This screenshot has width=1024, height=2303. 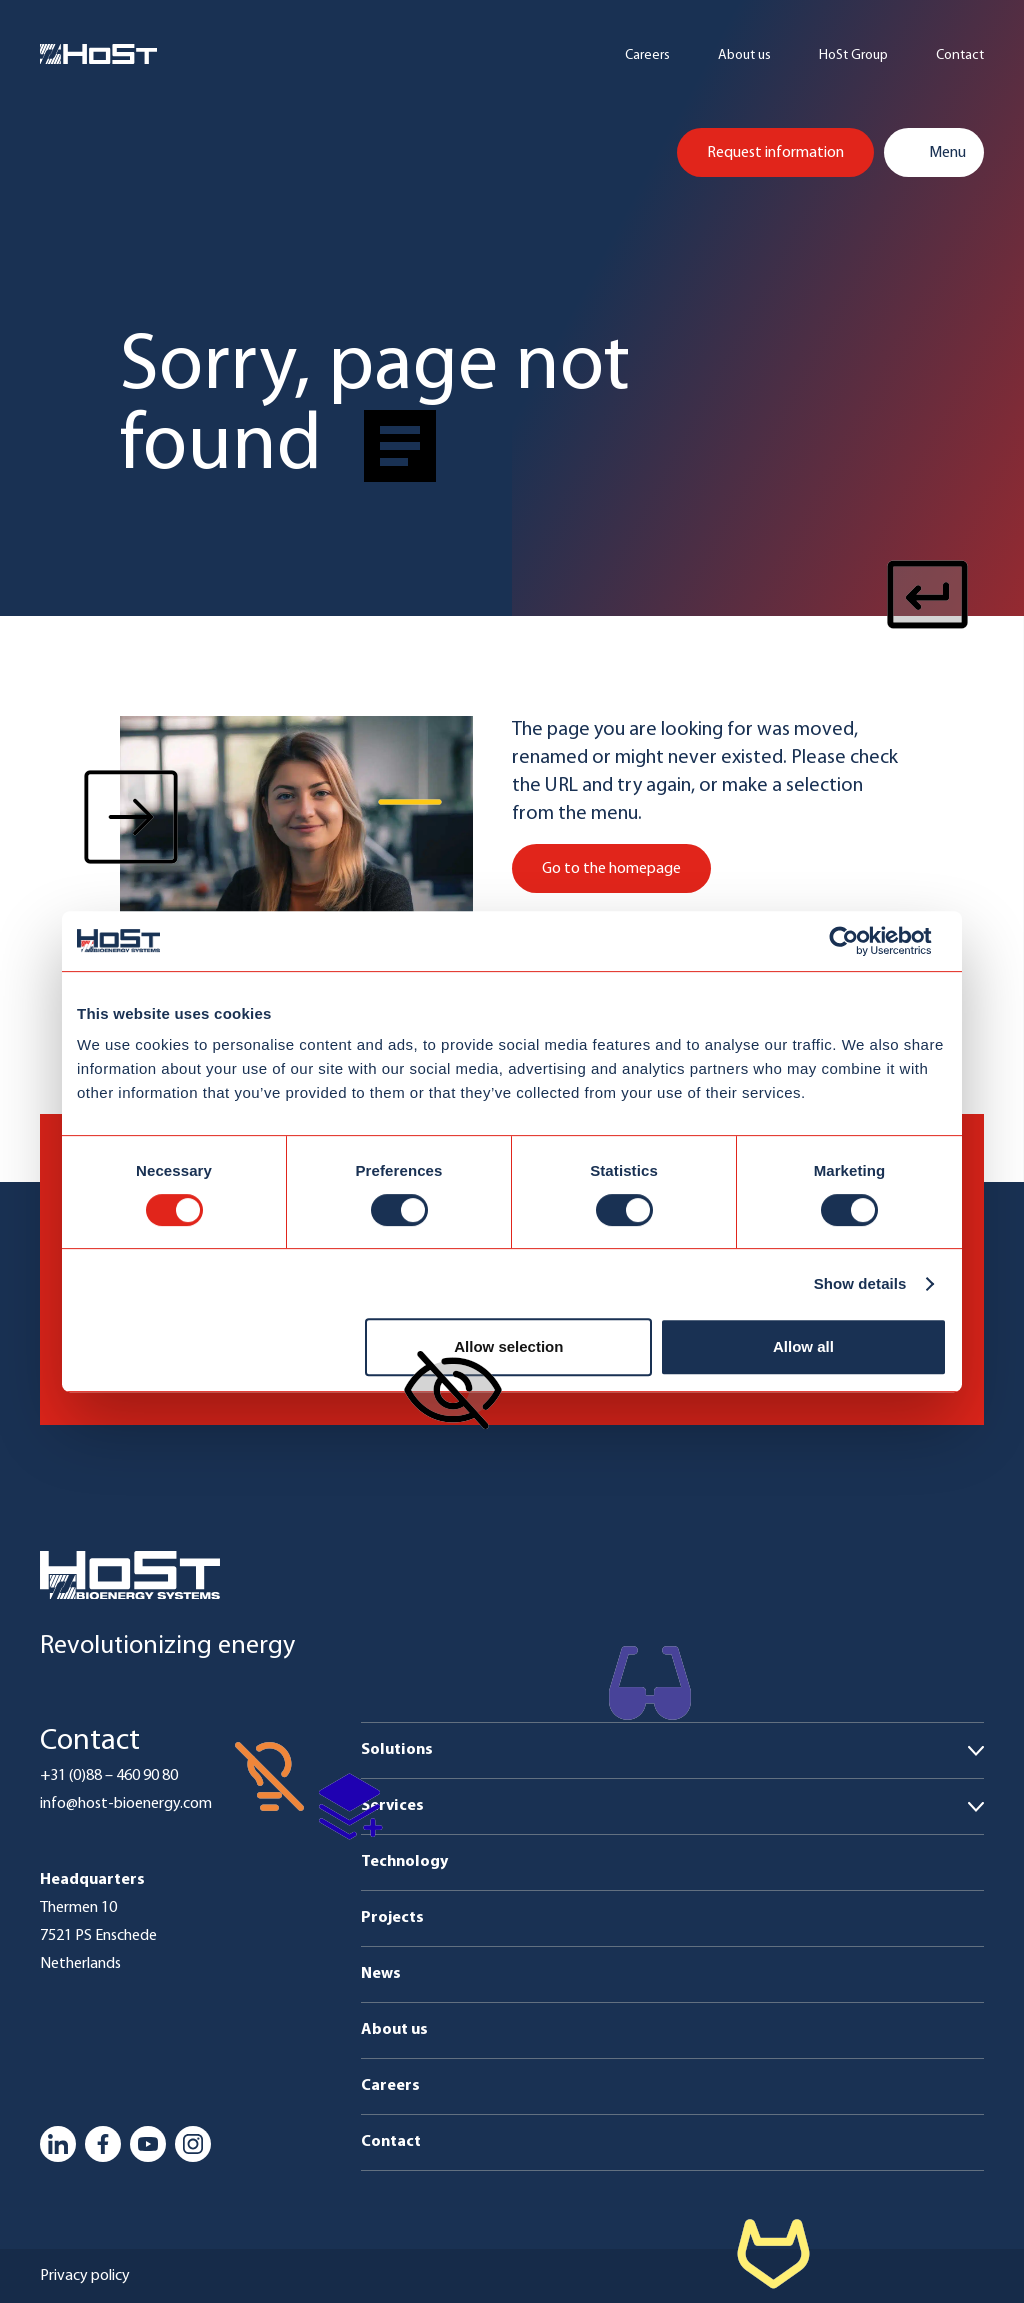 What do you see at coordinates (269, 1776) in the screenshot?
I see `turn off lights or disable lighting` at bounding box center [269, 1776].